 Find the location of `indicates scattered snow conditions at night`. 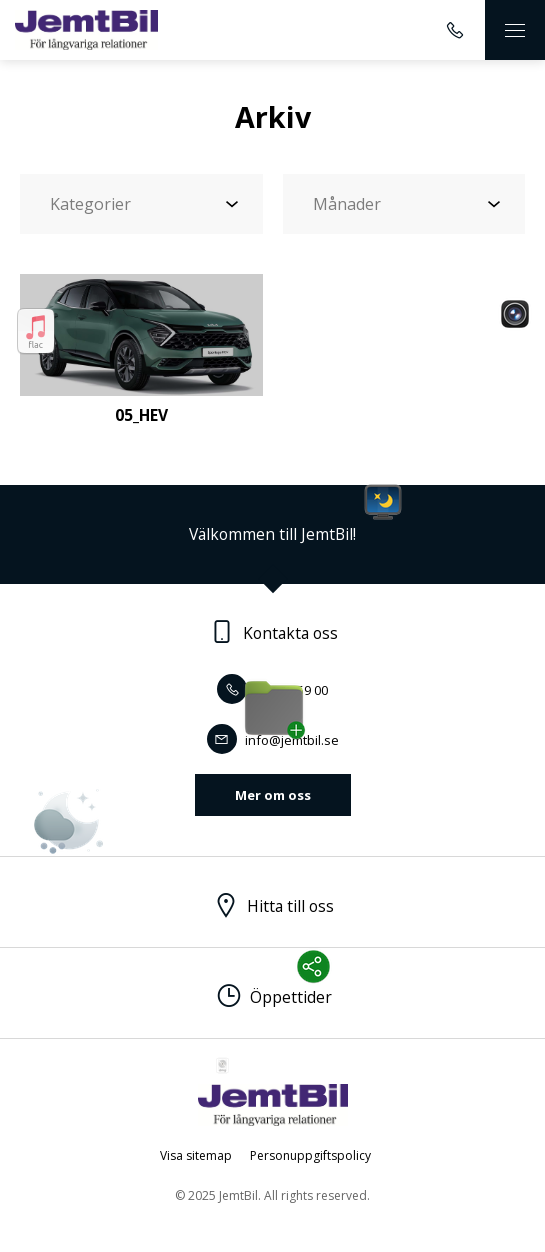

indicates scattered snow conditions at night is located at coordinates (68, 821).